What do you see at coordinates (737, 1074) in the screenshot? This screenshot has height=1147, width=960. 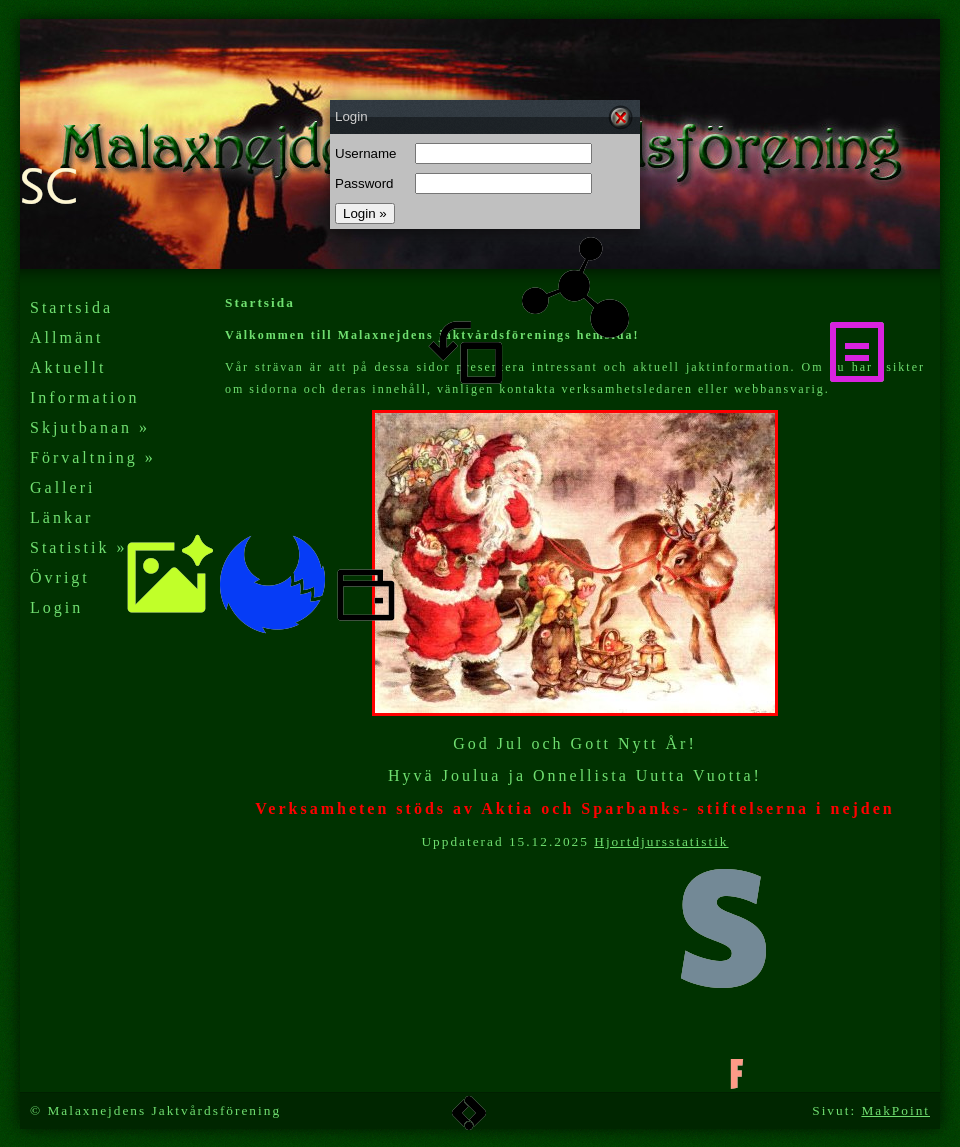 I see `launch fortnite game` at bounding box center [737, 1074].